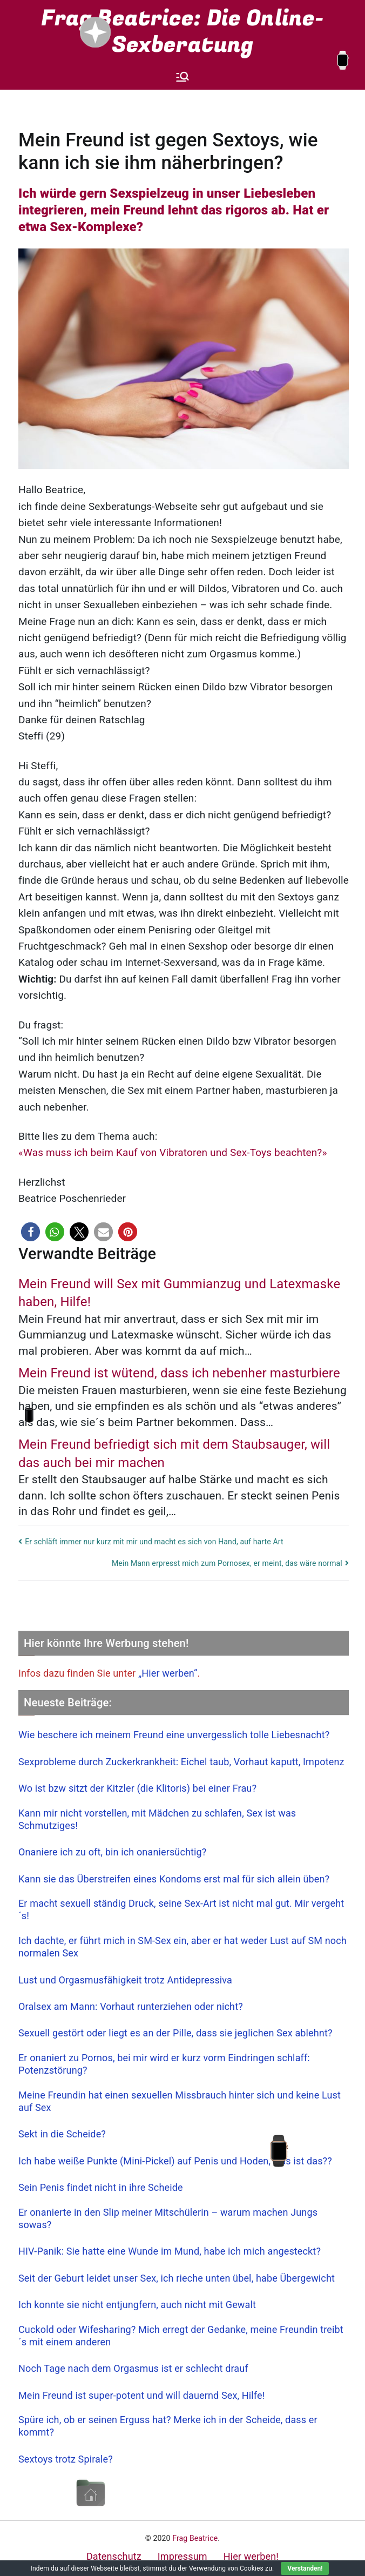  Describe the element at coordinates (279, 2151) in the screenshot. I see `apple watch device icon` at that location.